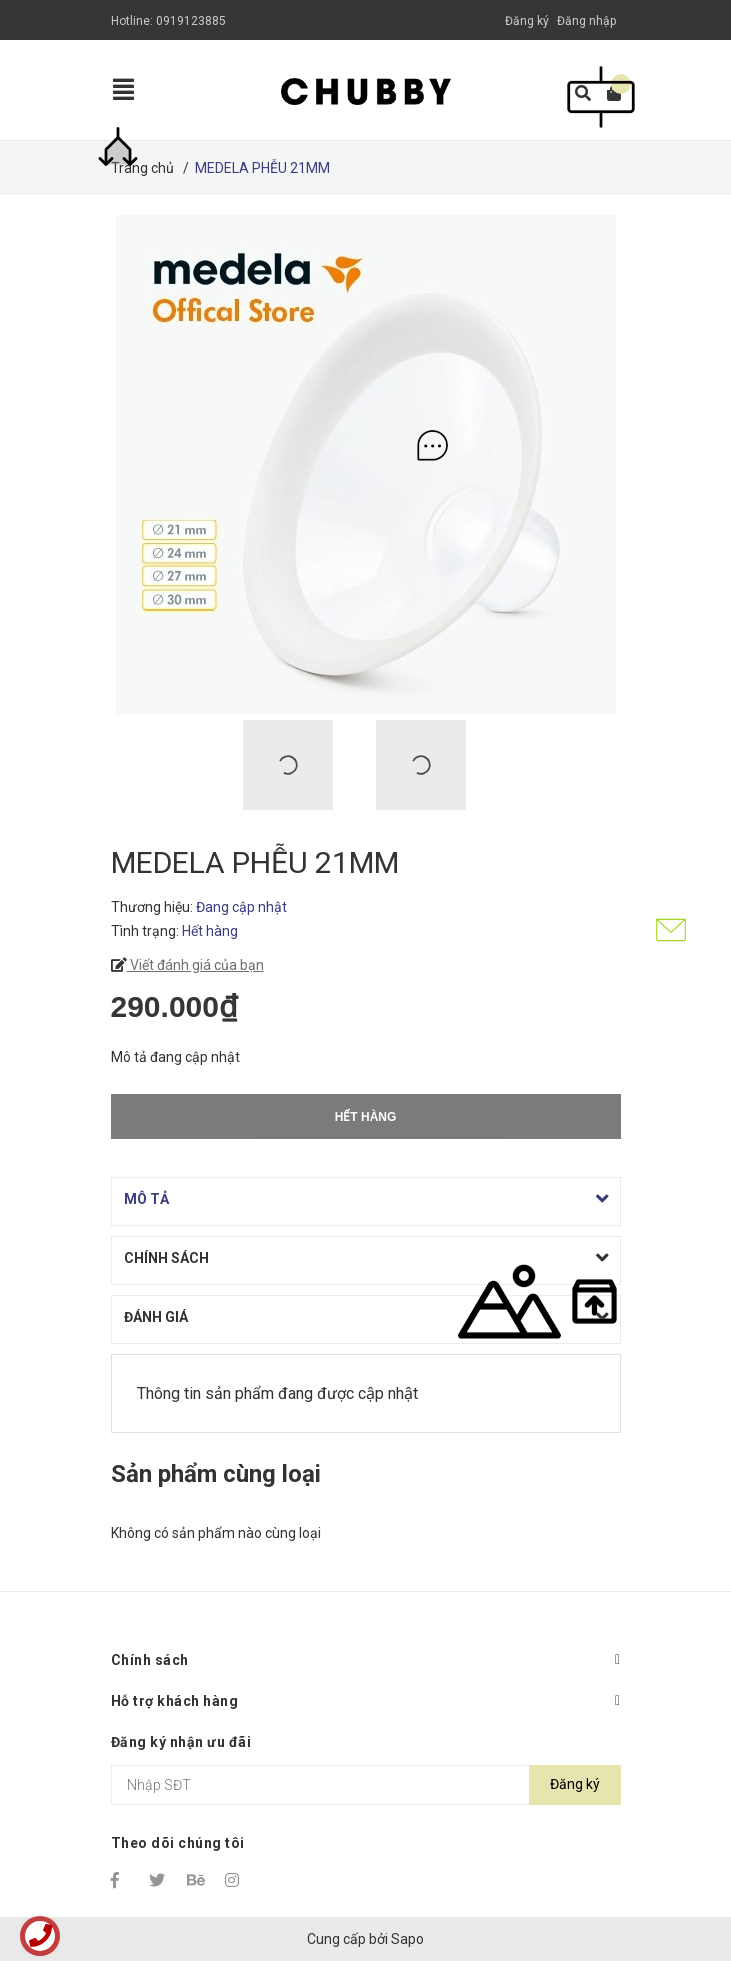 The height and width of the screenshot is (1976, 731). Describe the element at coordinates (671, 930) in the screenshot. I see `access your inbox or messages` at that location.